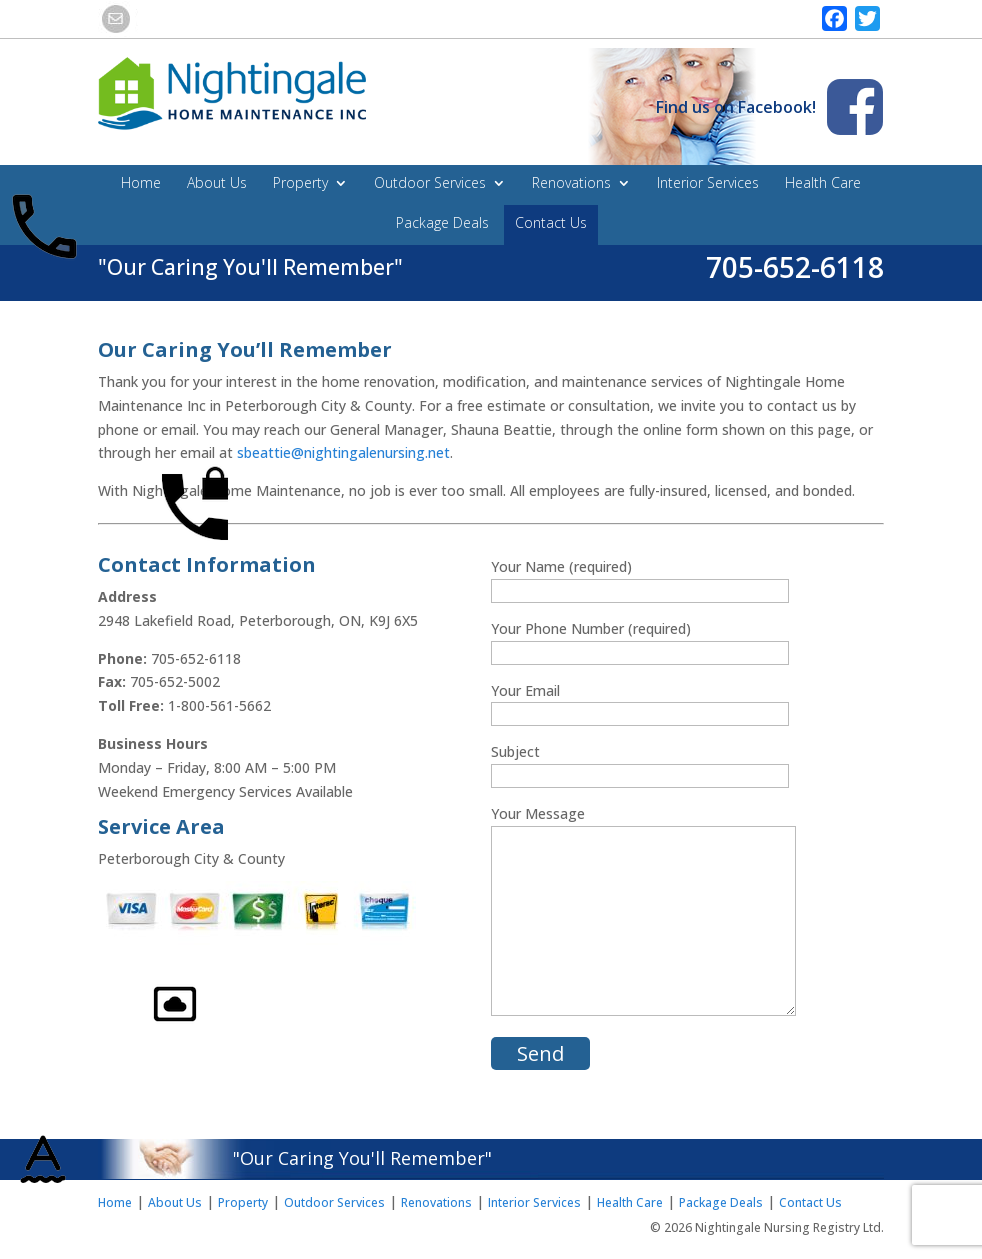 This screenshot has width=982, height=1259. What do you see at coordinates (195, 507) in the screenshot?
I see `indicates phone is locked during a call` at bounding box center [195, 507].